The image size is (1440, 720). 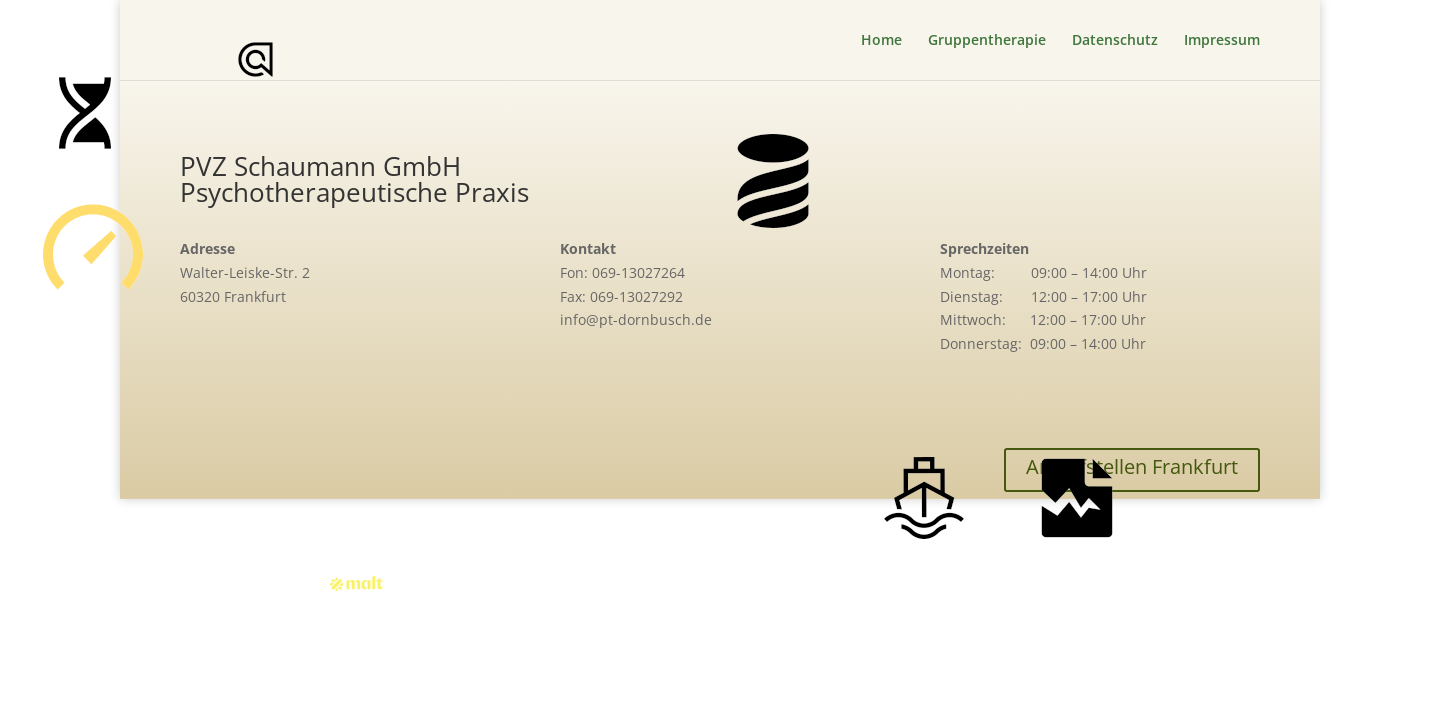 What do you see at coordinates (255, 59) in the screenshot?
I see `algolia search service logo` at bounding box center [255, 59].